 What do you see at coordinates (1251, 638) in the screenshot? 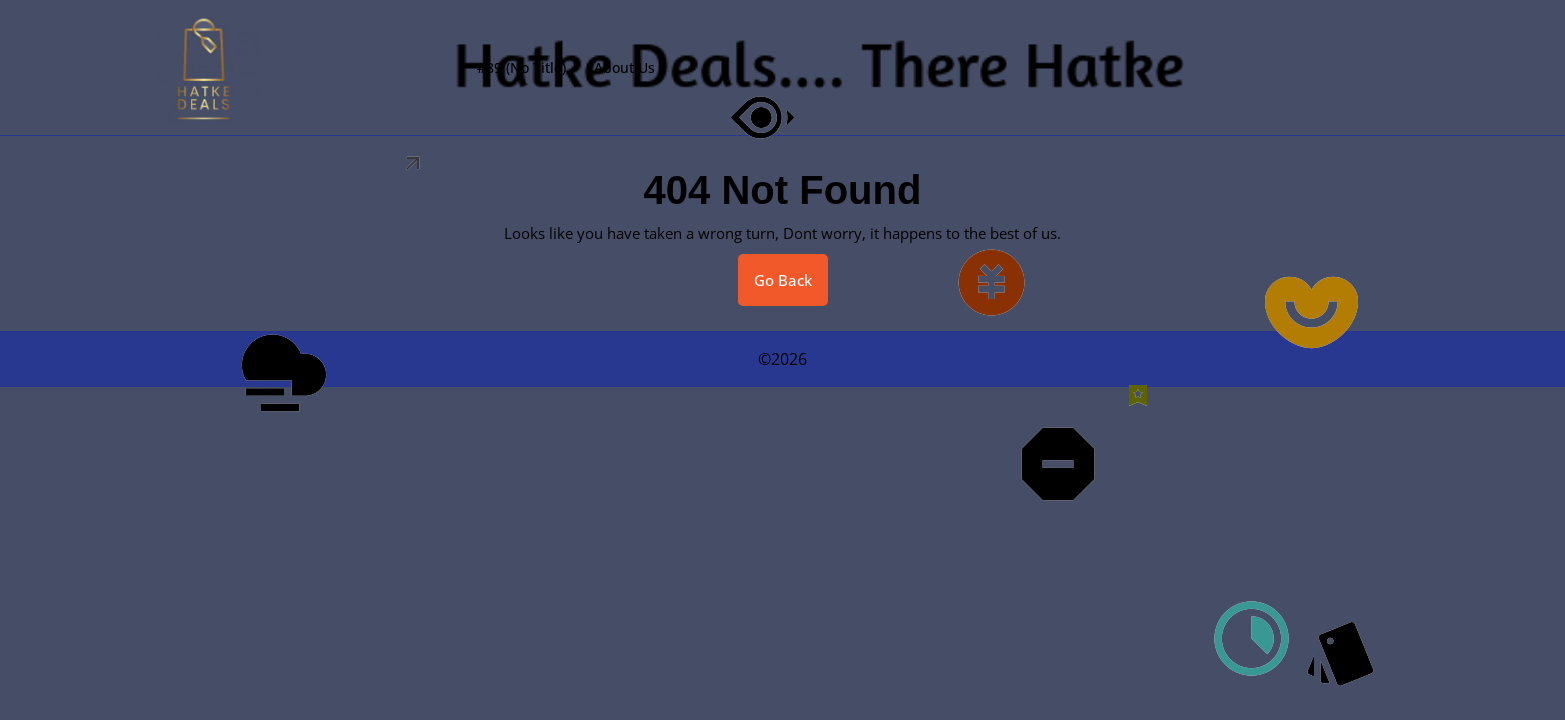
I see `indicates progress at approximately 25% completion` at bounding box center [1251, 638].